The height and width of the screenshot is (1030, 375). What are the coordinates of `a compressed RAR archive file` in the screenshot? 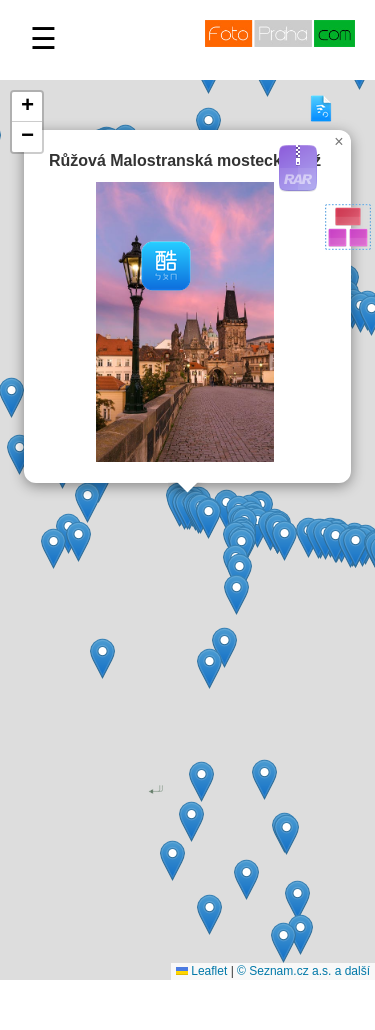 It's located at (298, 168).